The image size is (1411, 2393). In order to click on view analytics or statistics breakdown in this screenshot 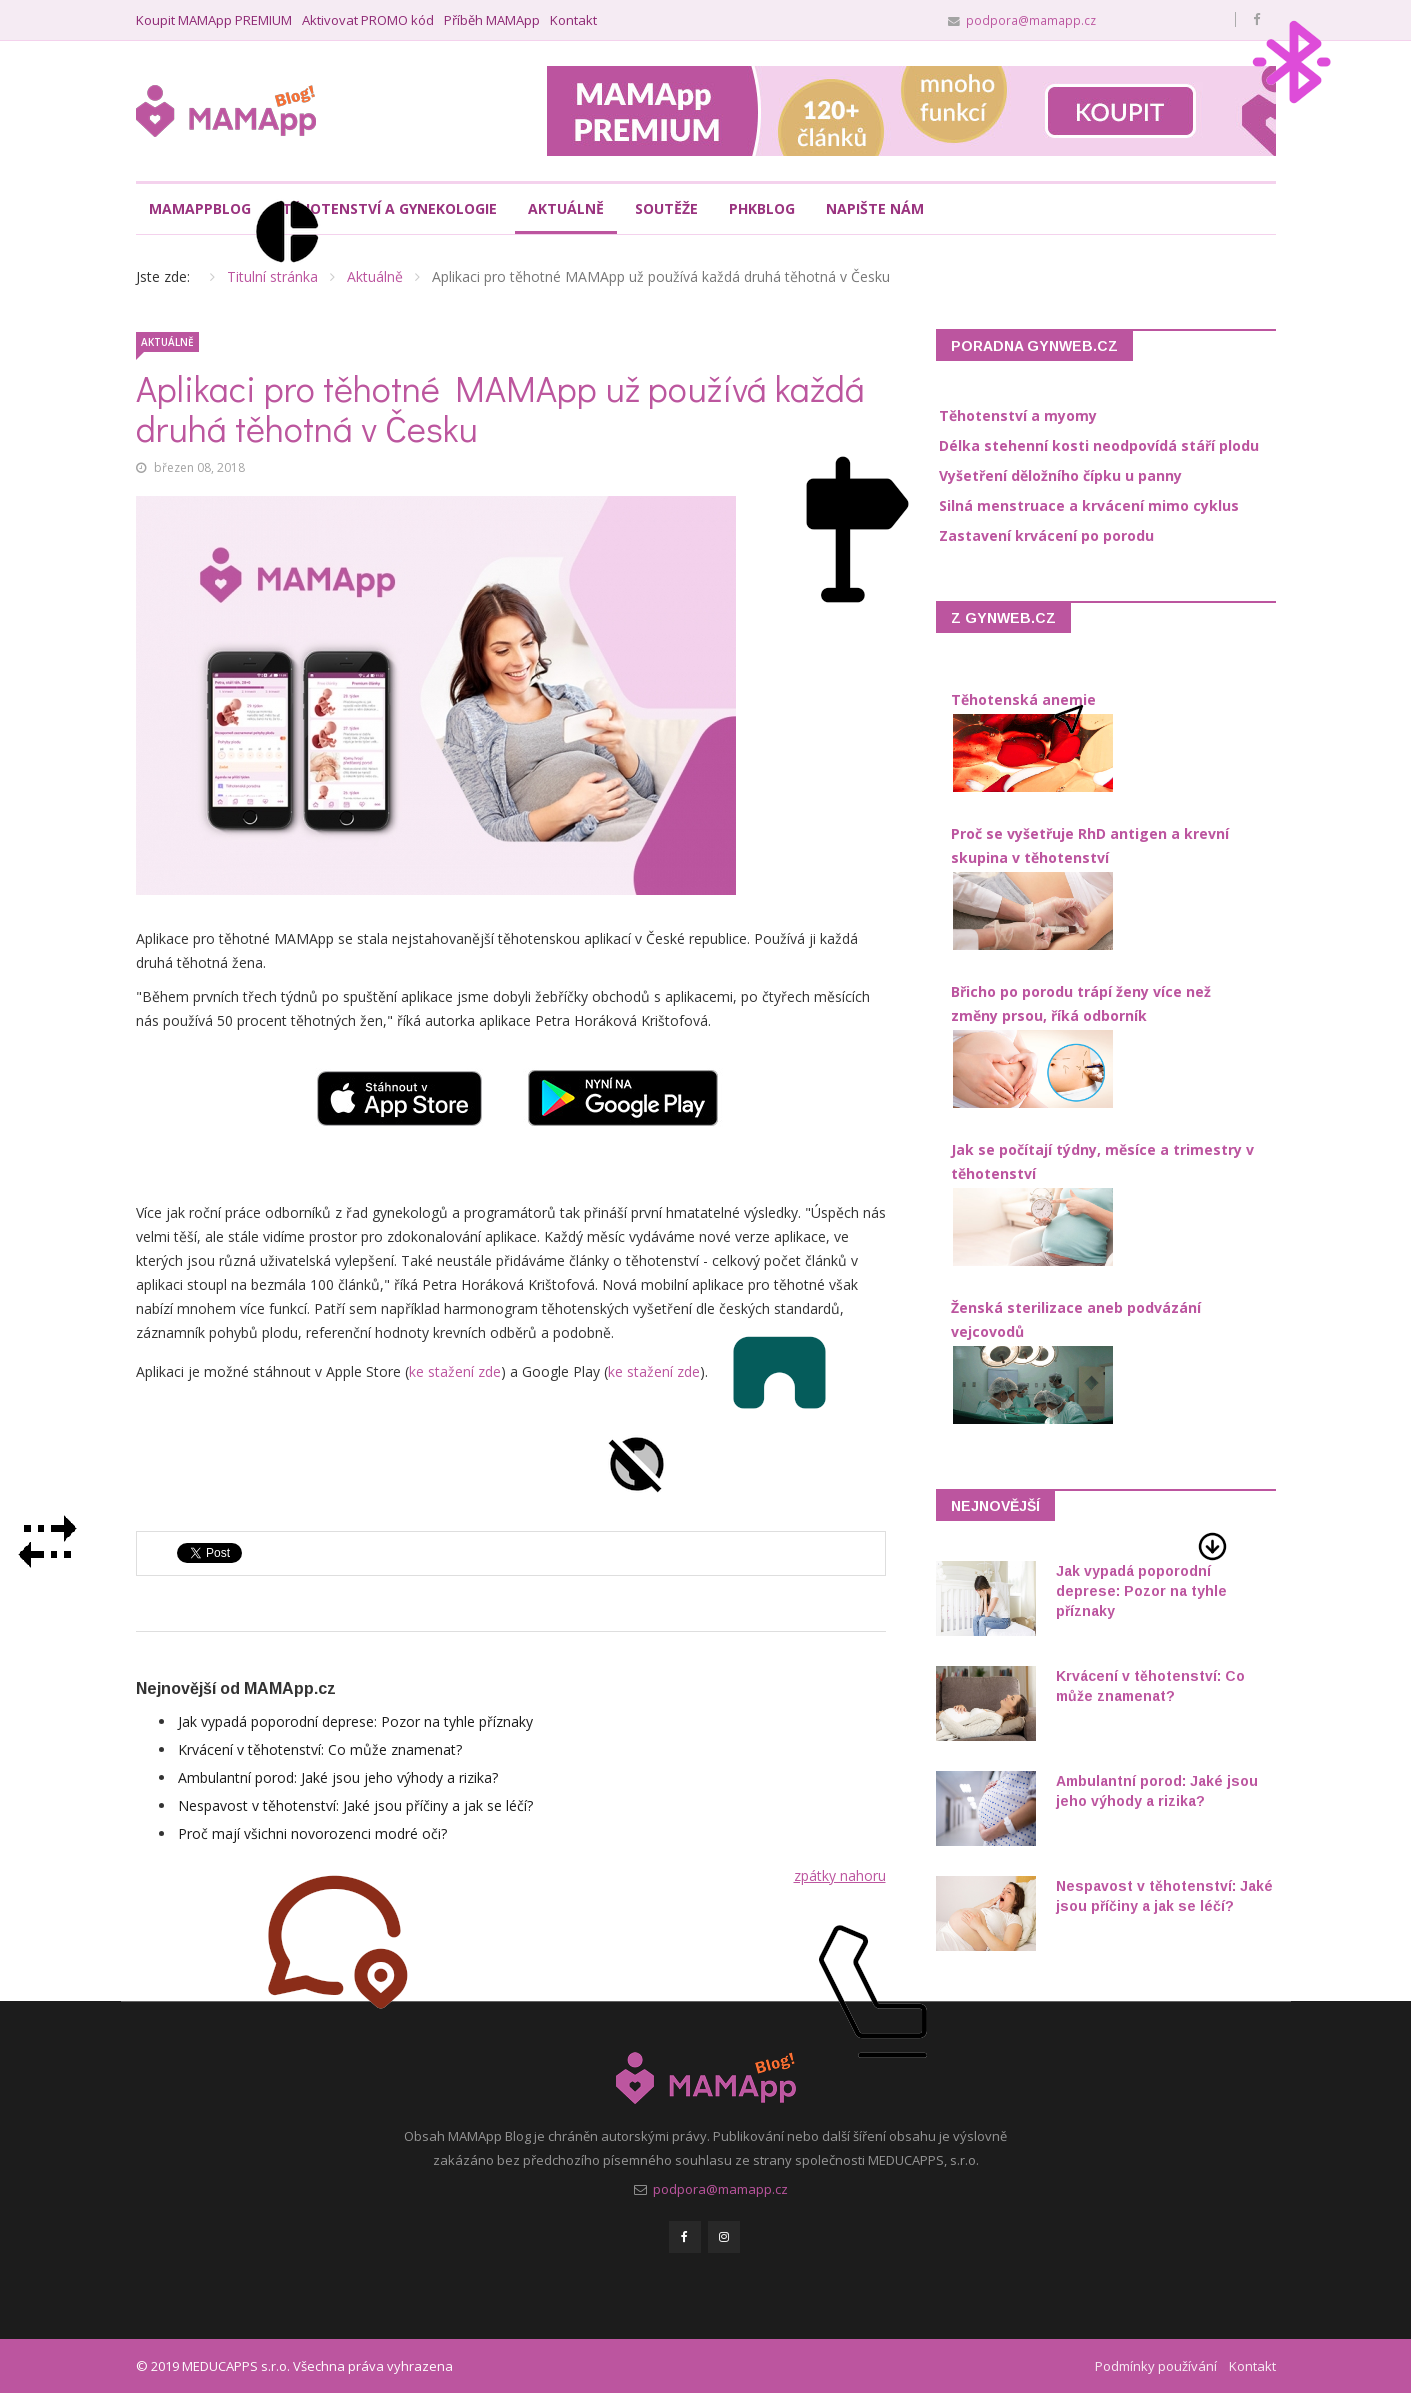, I will do `click(287, 231)`.